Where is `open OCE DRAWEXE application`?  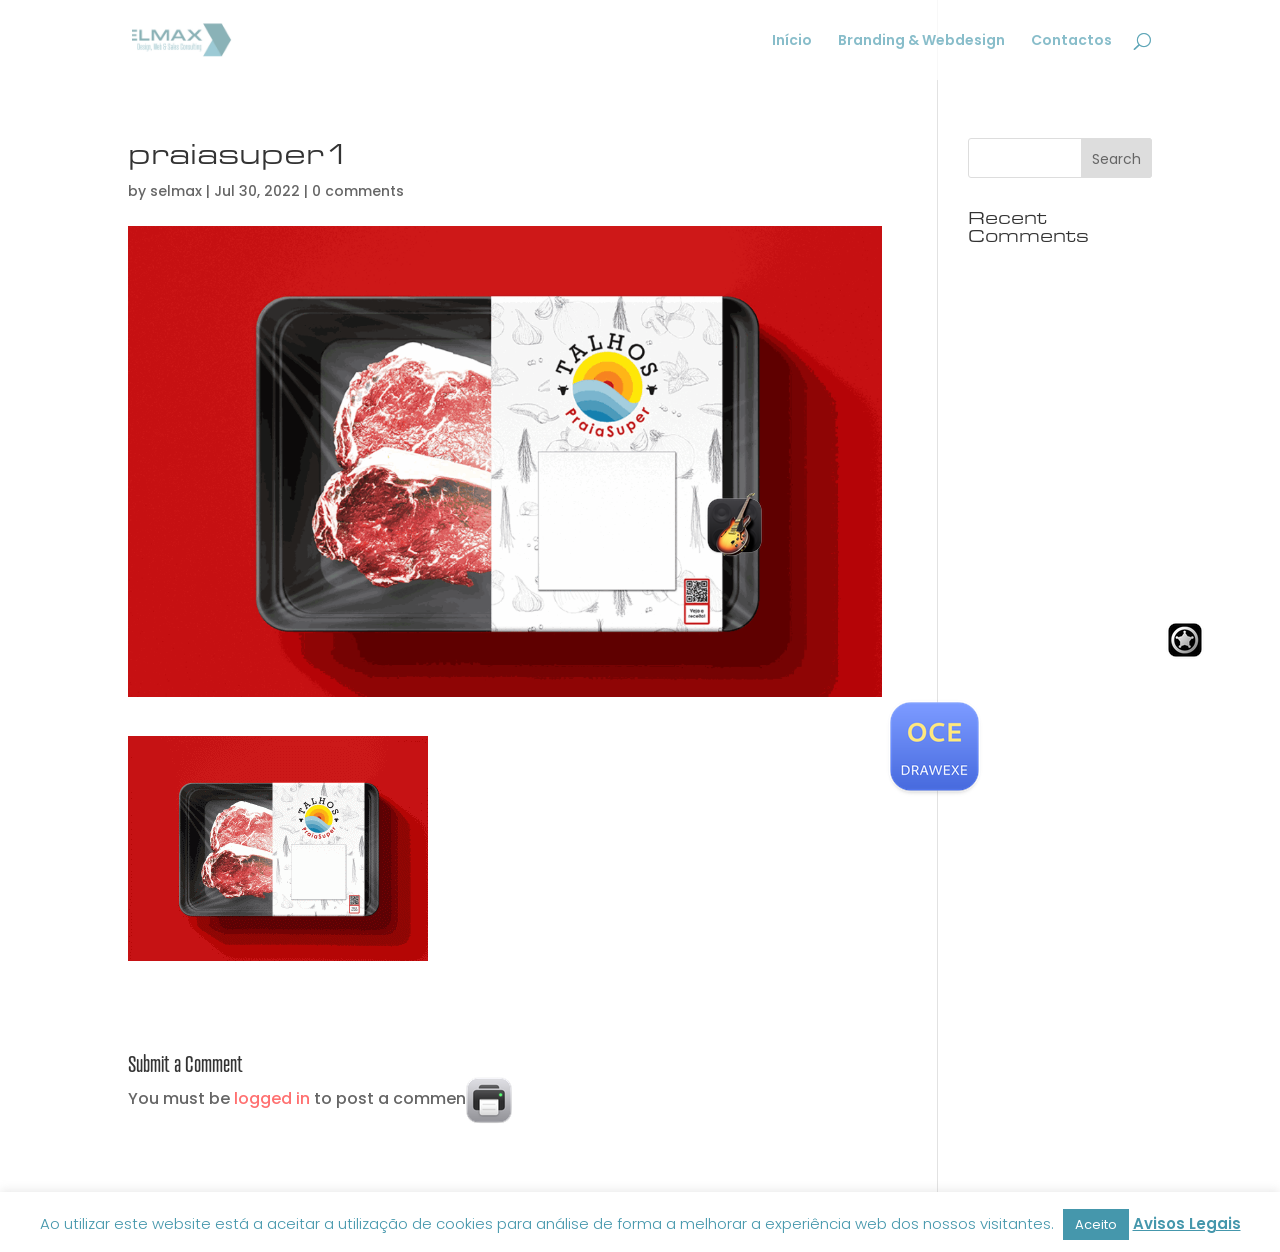
open OCE DRAWEXE application is located at coordinates (934, 746).